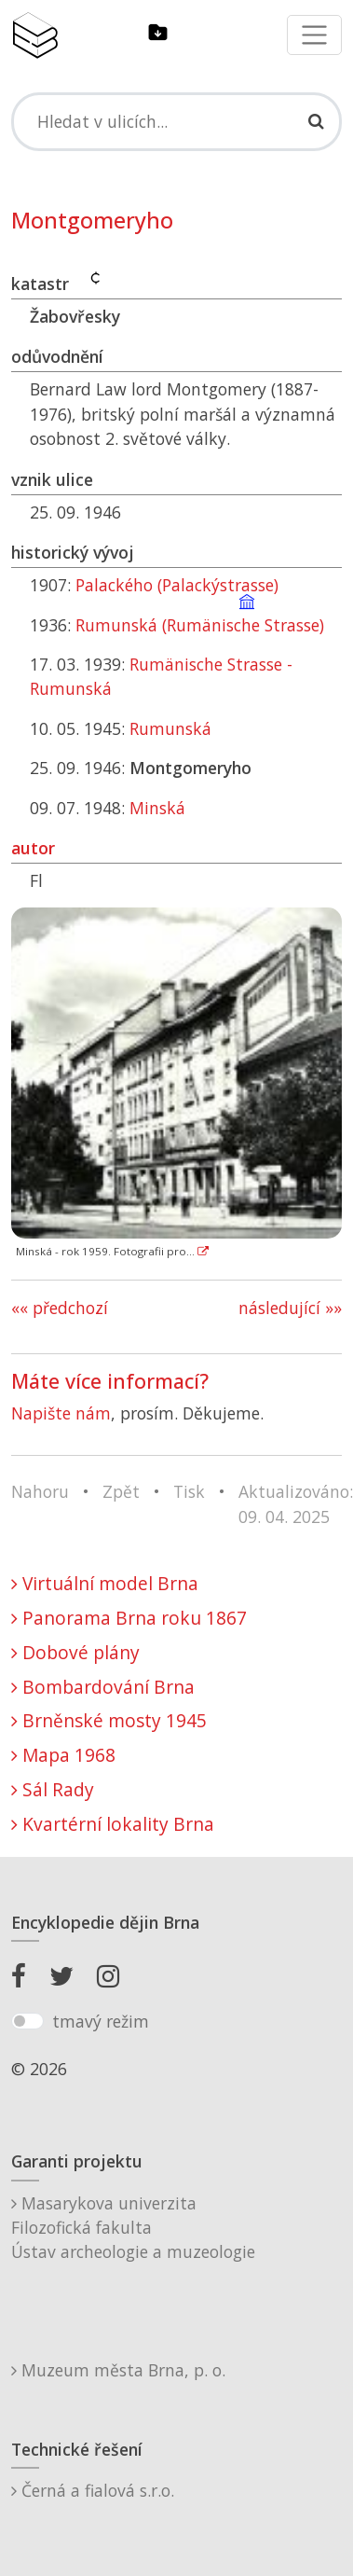 The height and width of the screenshot is (2576, 353). What do you see at coordinates (247, 602) in the screenshot?
I see `access library or archives` at bounding box center [247, 602].